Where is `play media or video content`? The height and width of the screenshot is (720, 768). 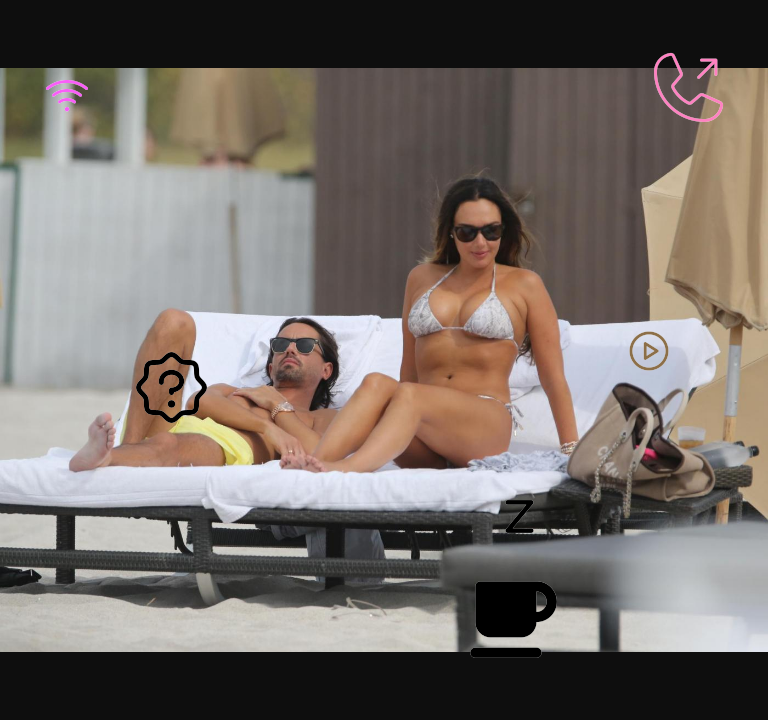
play media or video content is located at coordinates (649, 351).